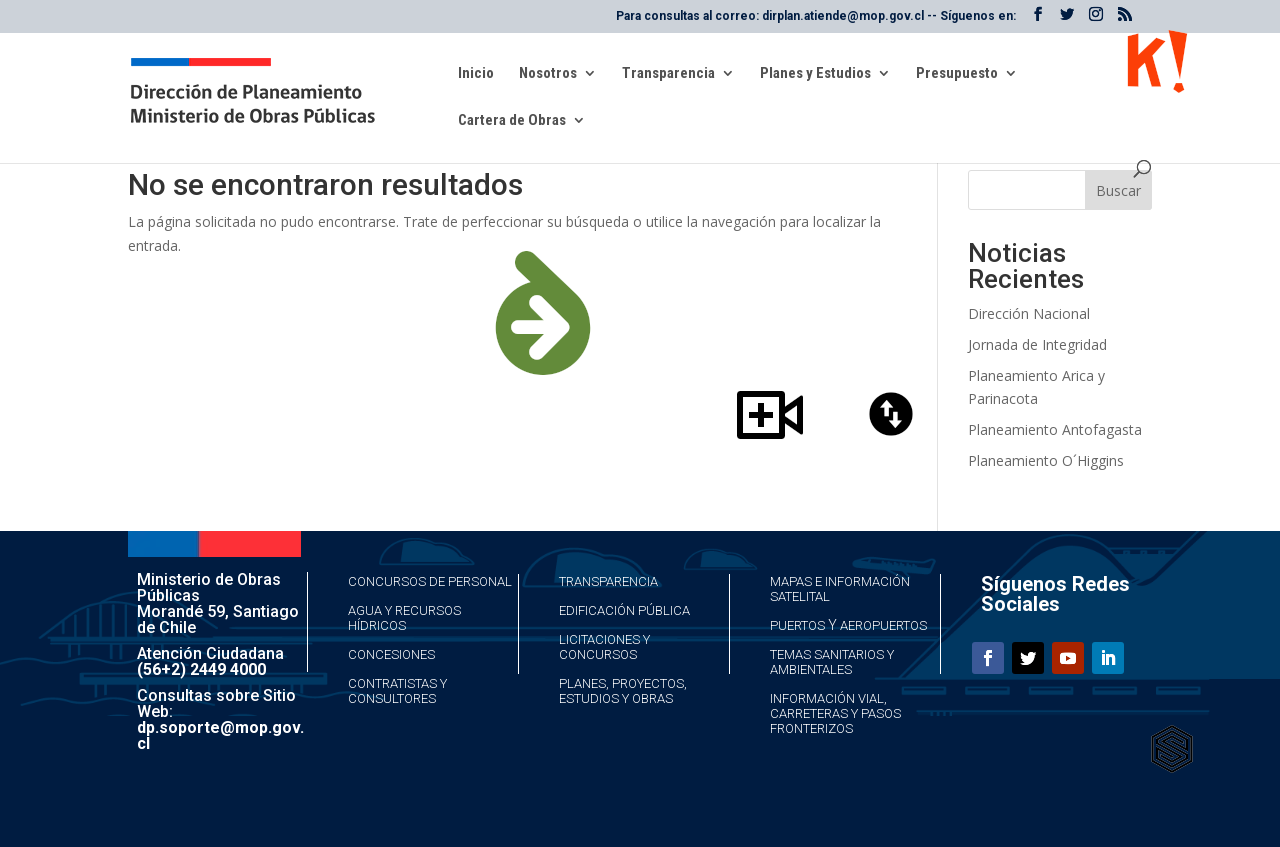 The height and width of the screenshot is (847, 1280). I want to click on swap or exchange currencies, so click(891, 414).